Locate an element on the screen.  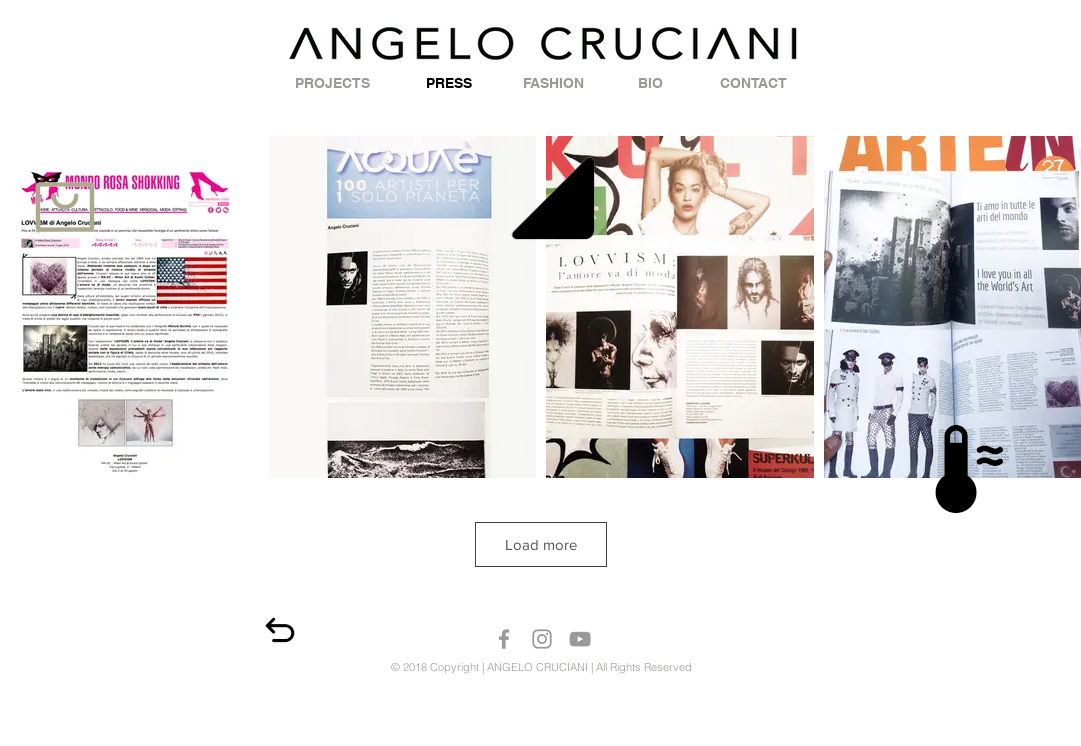
indicates high temperature or heat warning is located at coordinates (959, 469).